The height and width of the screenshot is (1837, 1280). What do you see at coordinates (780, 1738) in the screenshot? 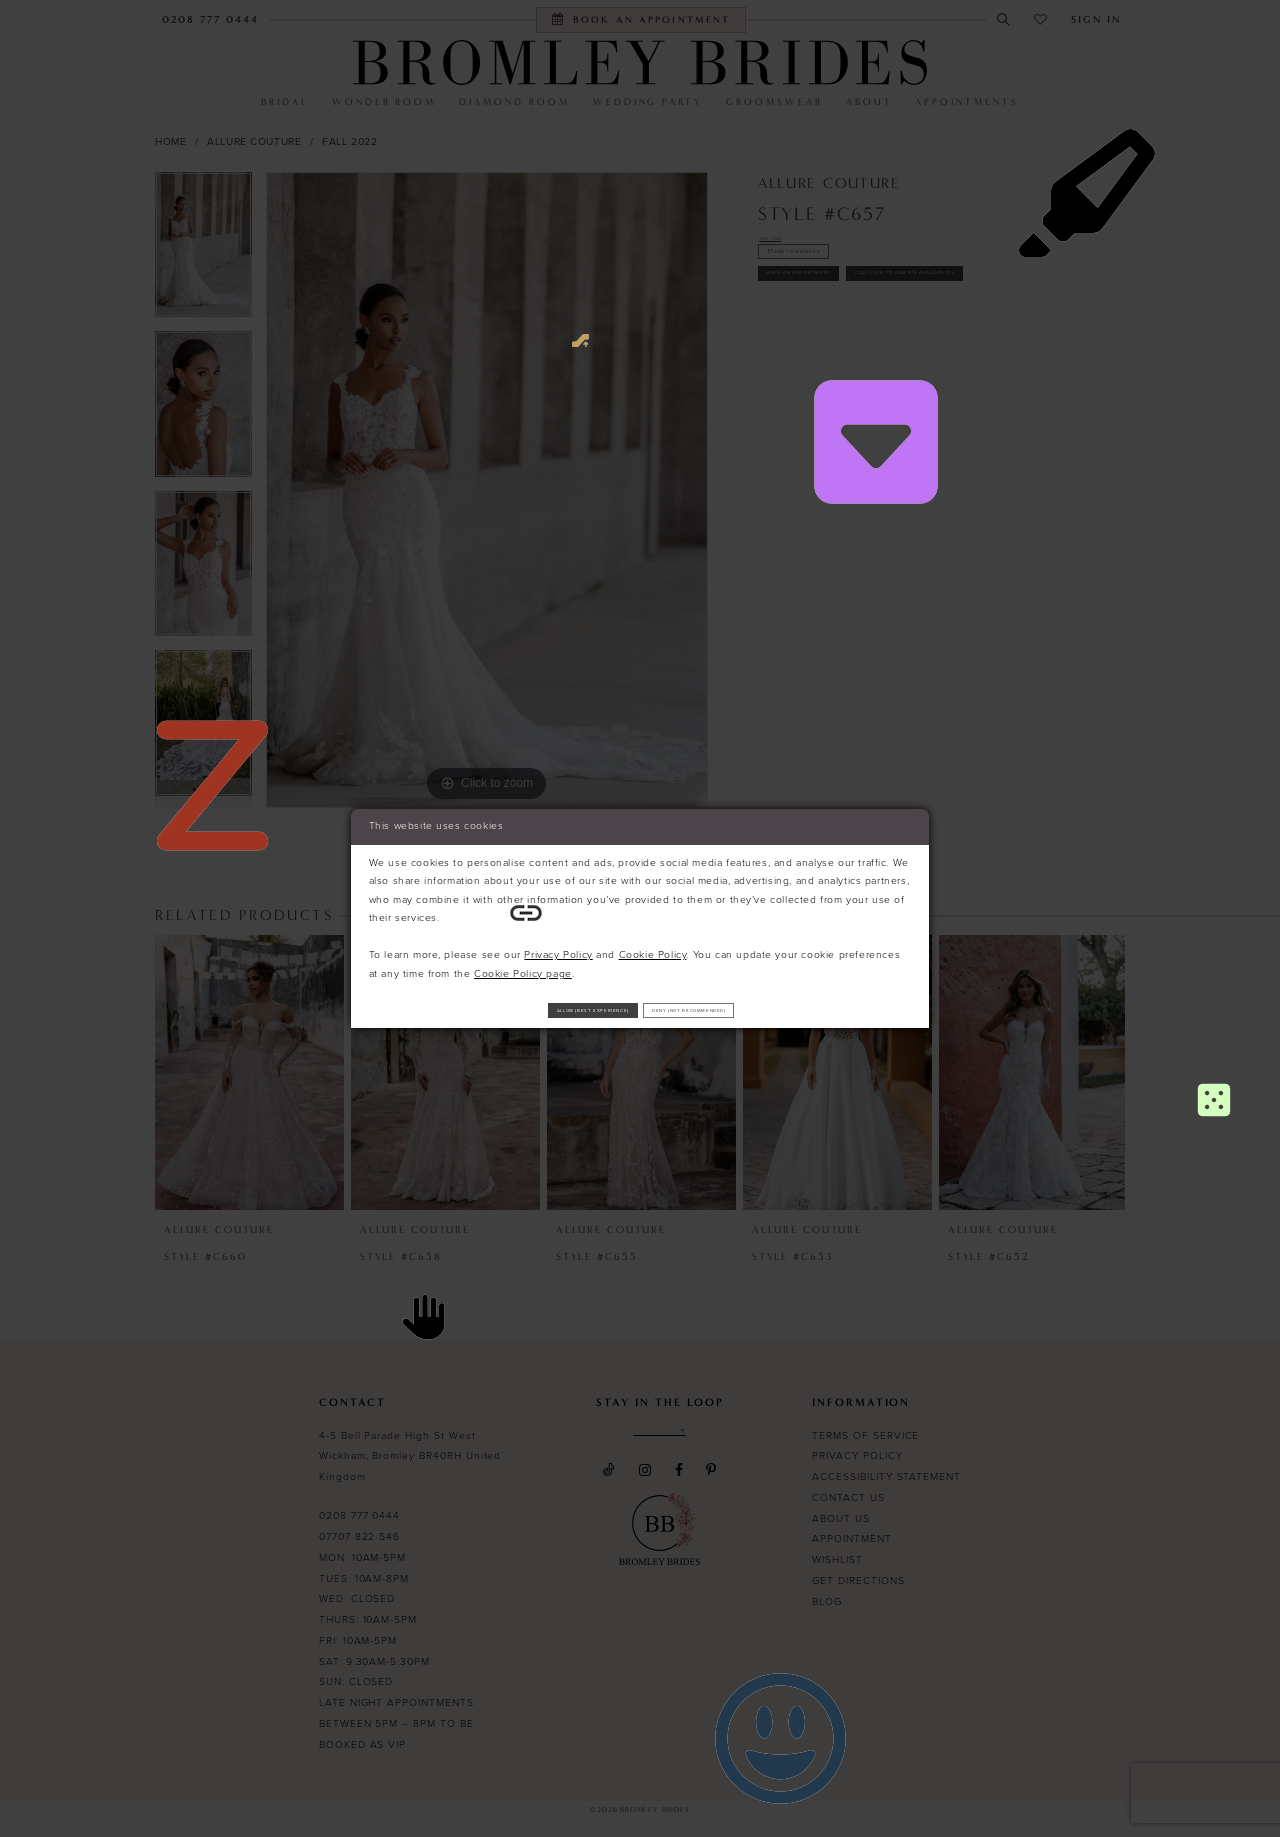
I see `add an emoji or reaction to a message` at bounding box center [780, 1738].